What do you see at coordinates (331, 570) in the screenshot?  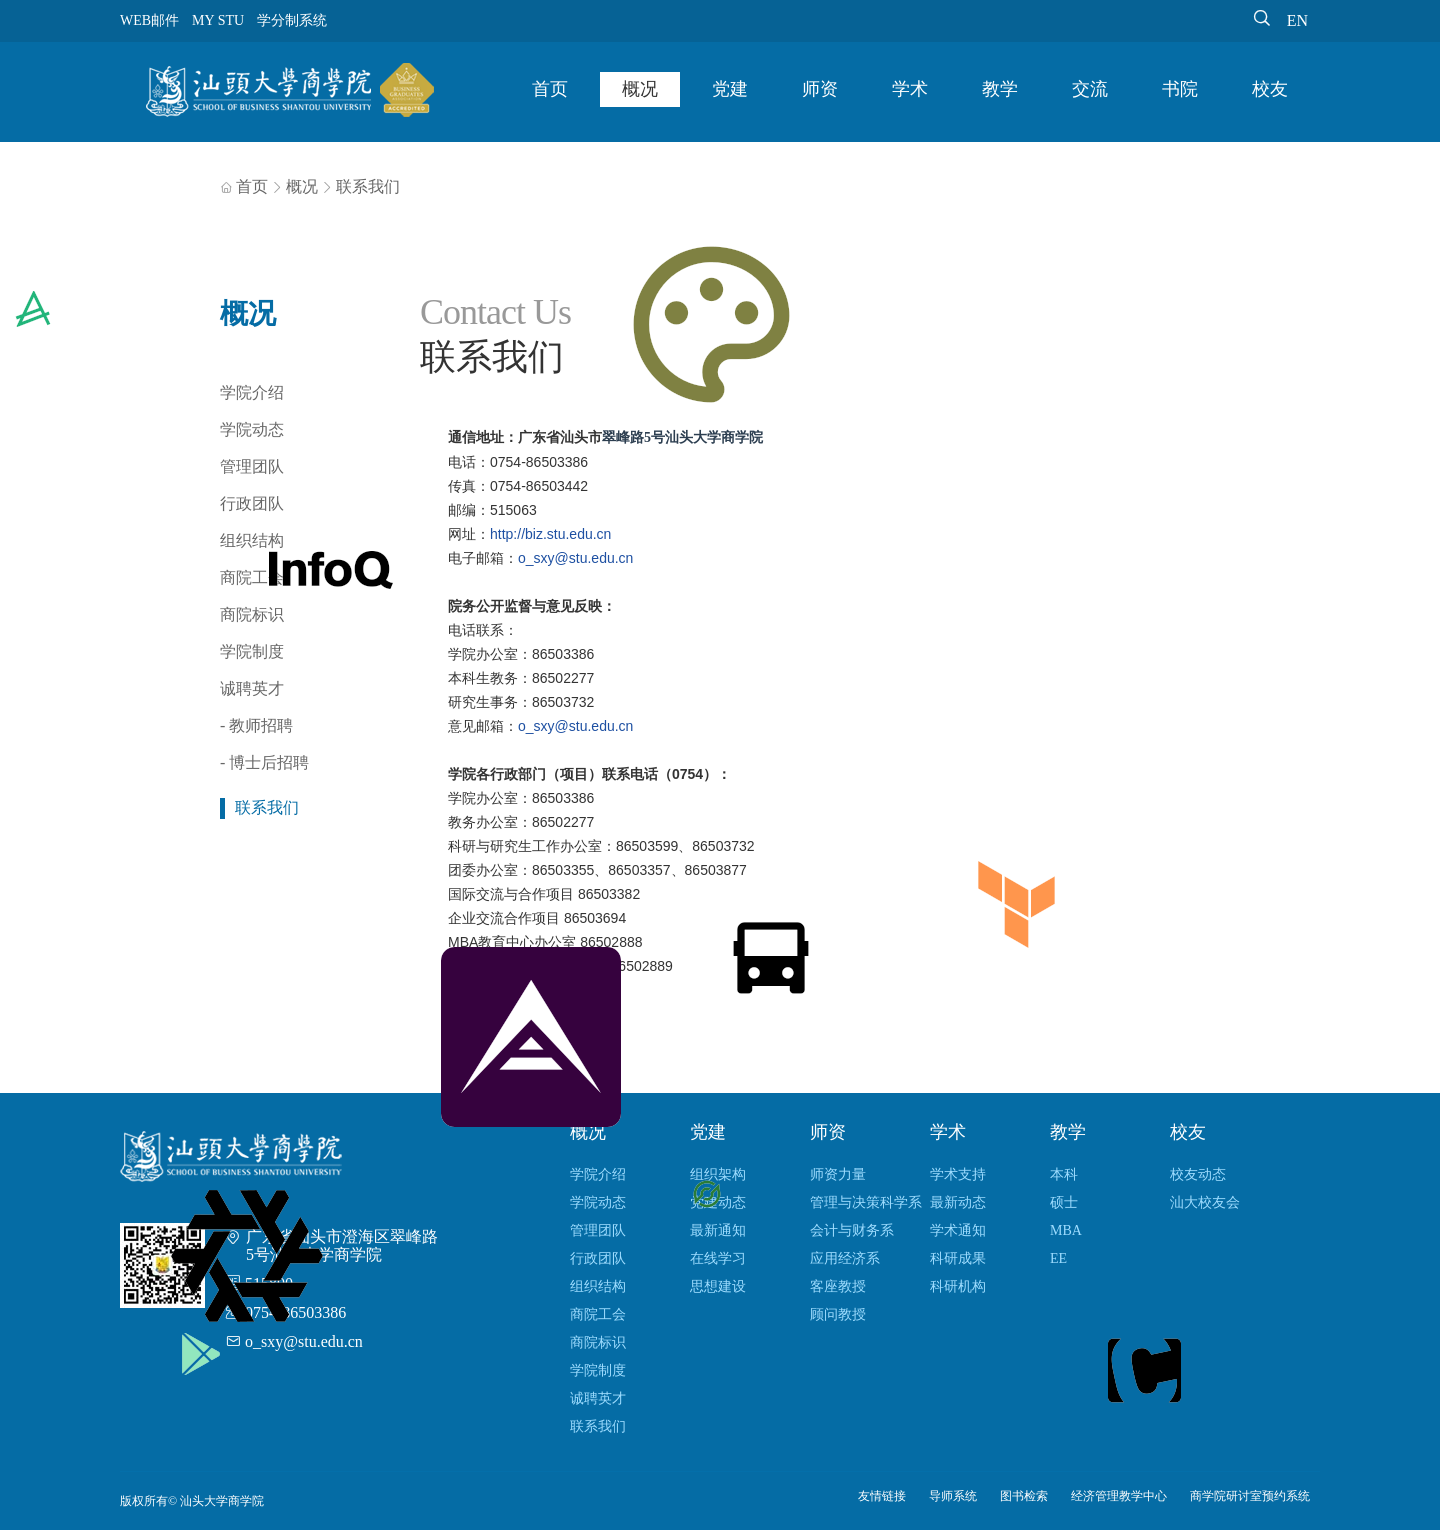 I see `visit the InfoQ website` at bounding box center [331, 570].